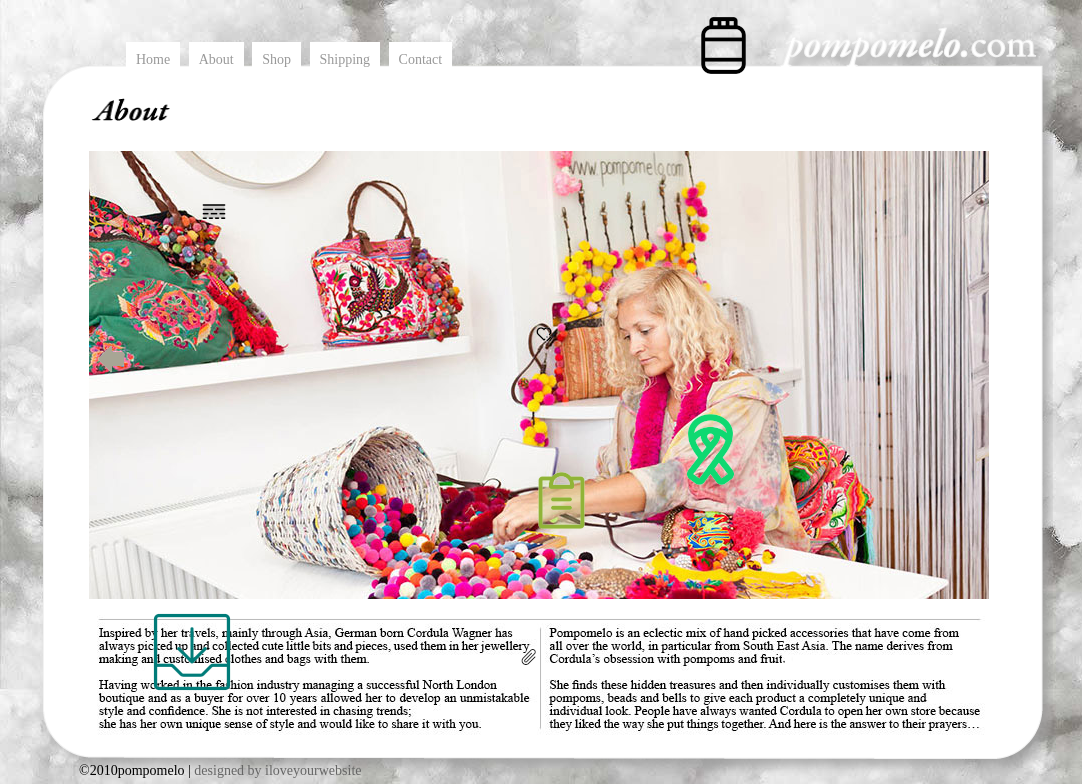 This screenshot has height=784, width=1082. I want to click on download file to inbox or tray, so click(192, 652).